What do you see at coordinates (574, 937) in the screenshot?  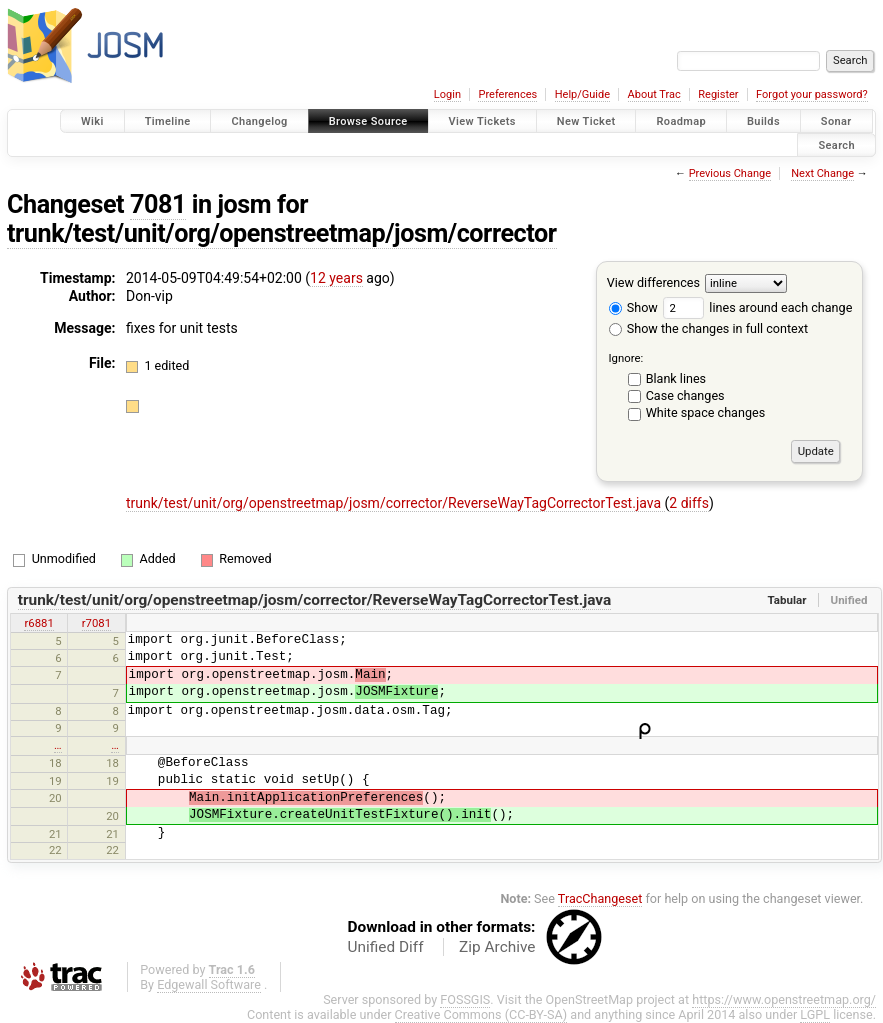 I see `open safari web browser` at bounding box center [574, 937].